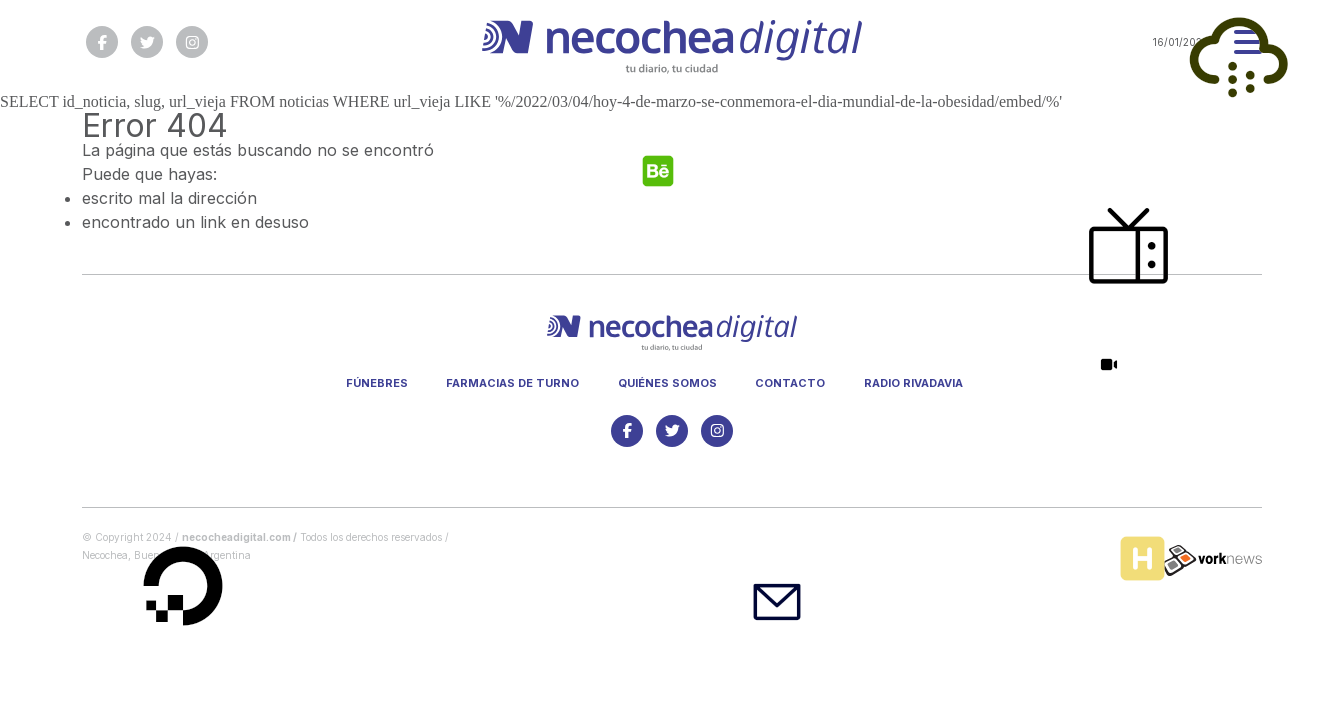  Describe the element at coordinates (658, 171) in the screenshot. I see `visit Behance profile or portfolio` at that location.